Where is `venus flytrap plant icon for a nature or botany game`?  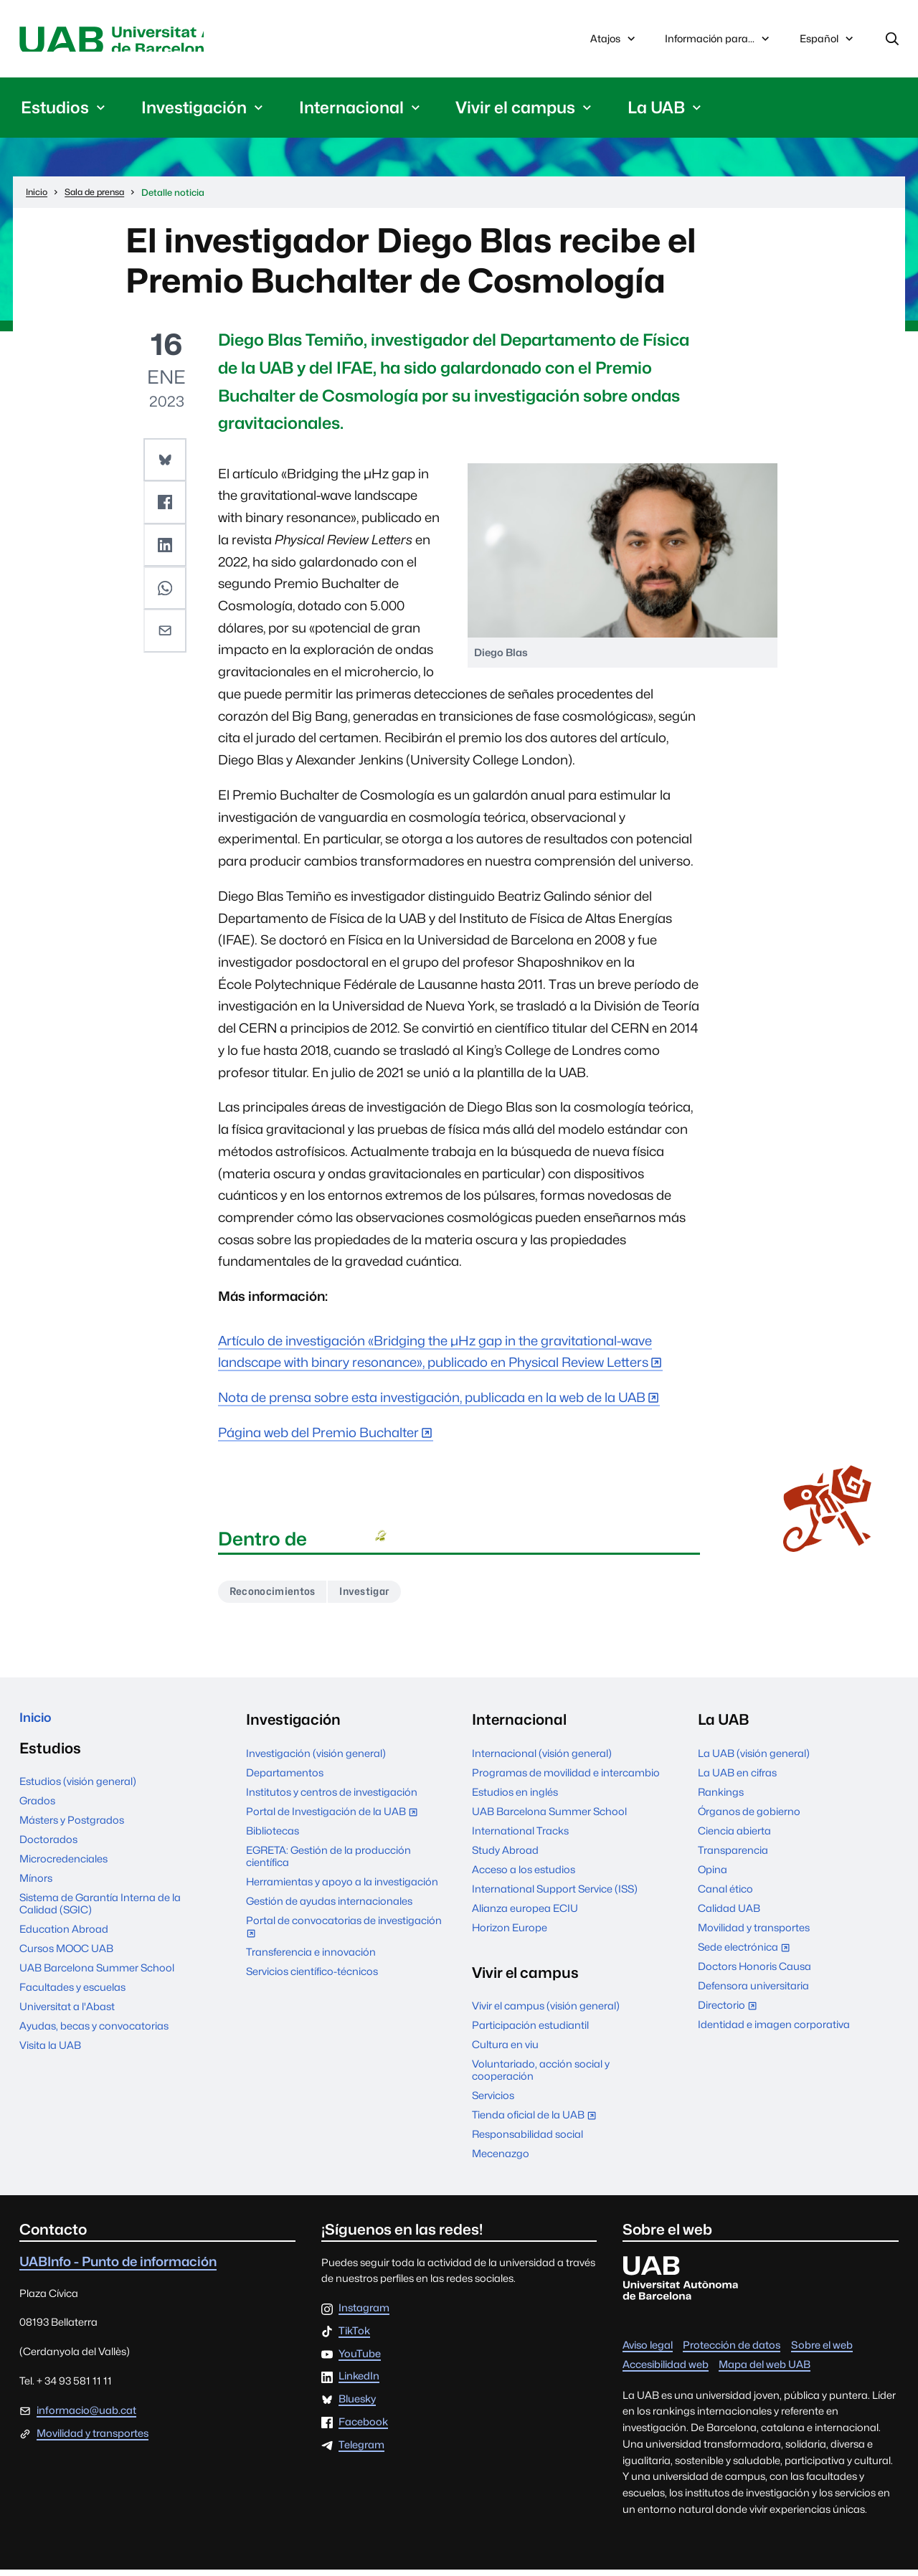
venus flytrap plant icon for a nature or botany game is located at coordinates (381, 1535).